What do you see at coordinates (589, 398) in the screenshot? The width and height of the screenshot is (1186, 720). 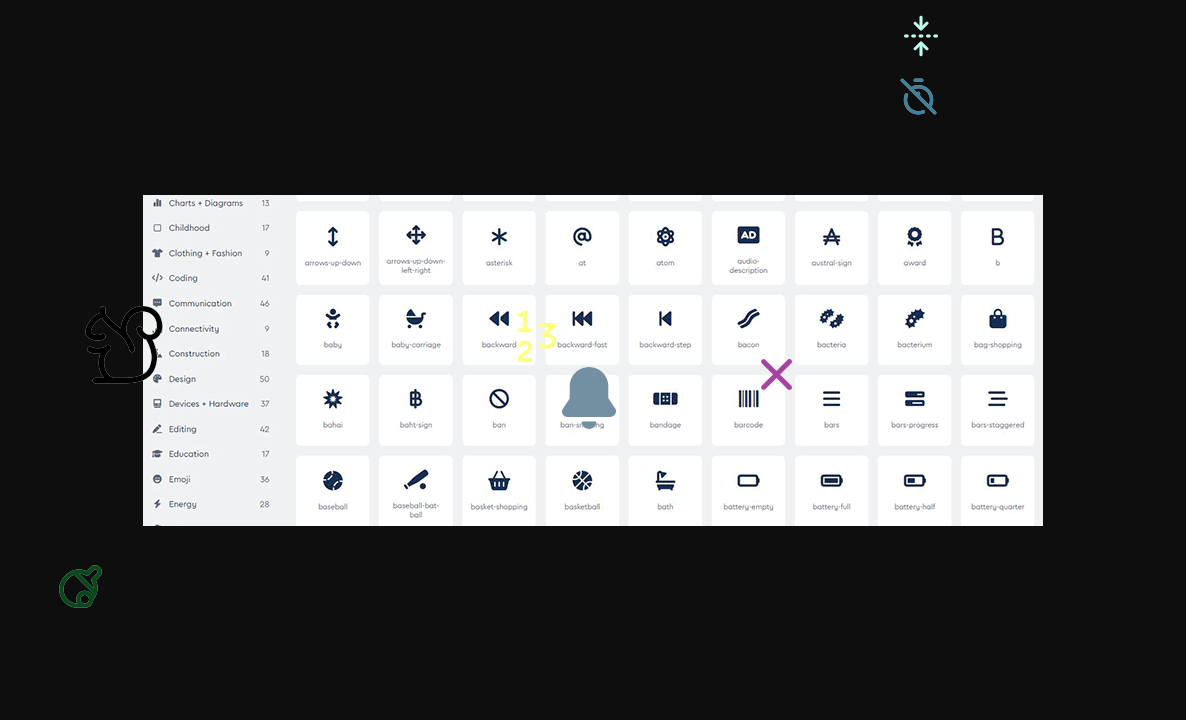 I see `view notifications` at bounding box center [589, 398].